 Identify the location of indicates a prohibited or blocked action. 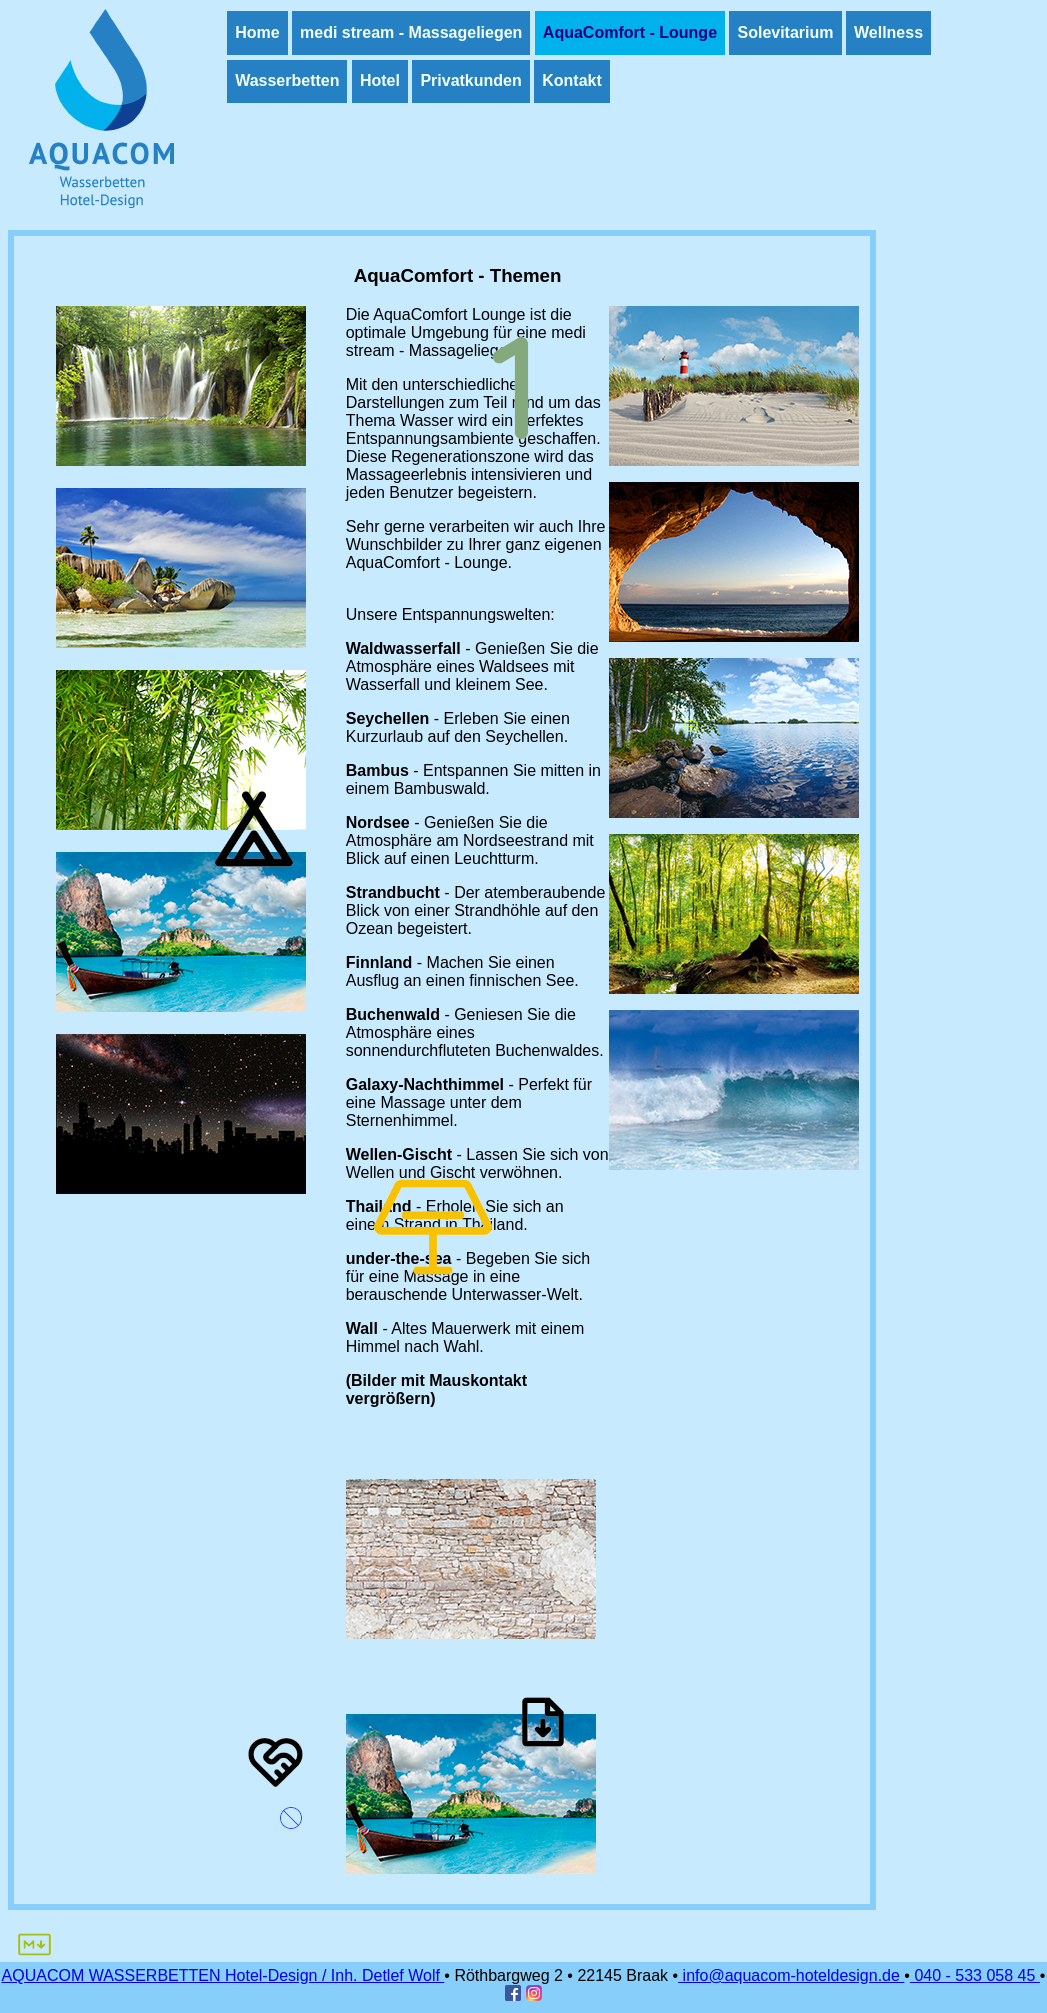
(291, 1818).